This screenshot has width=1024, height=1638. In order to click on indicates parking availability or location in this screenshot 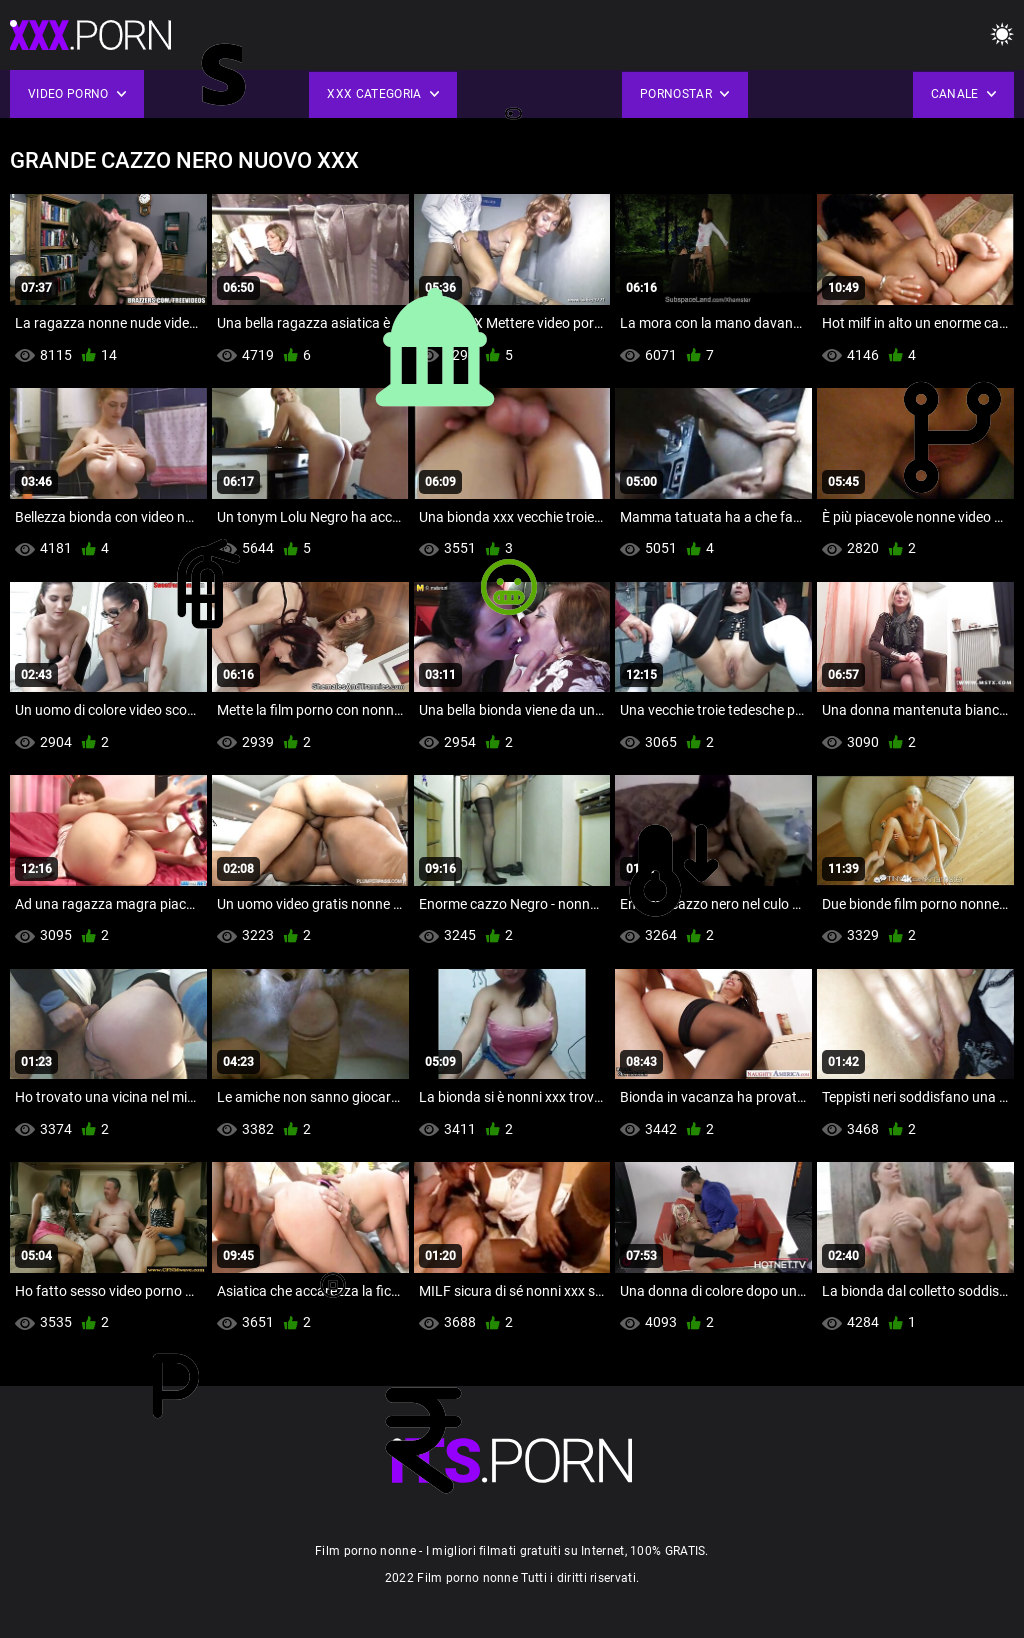, I will do `click(176, 1386)`.